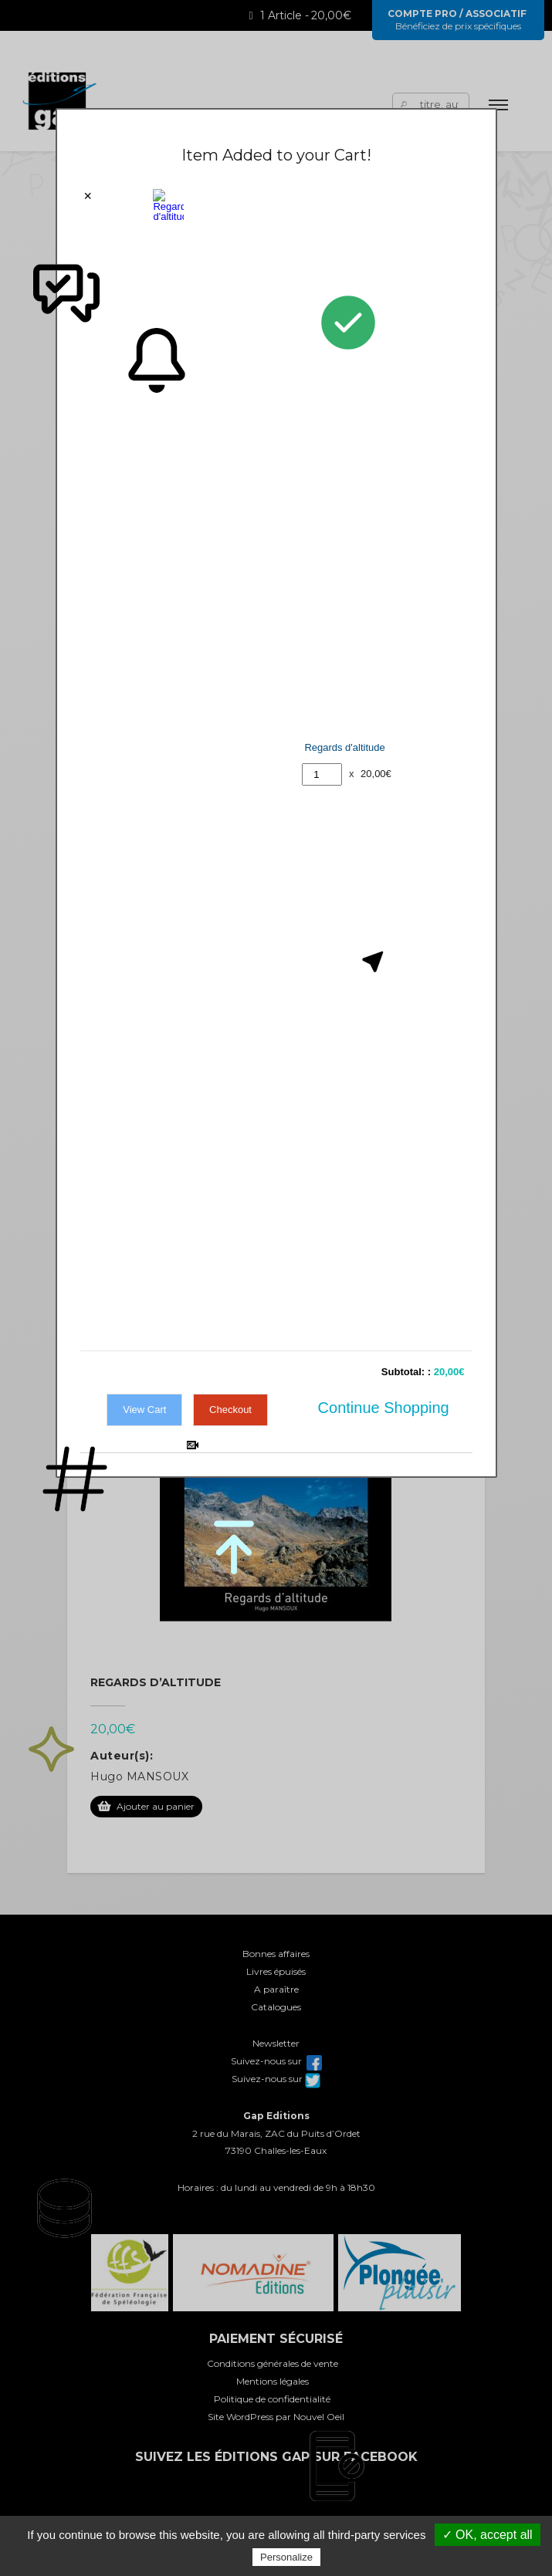  What do you see at coordinates (64, 2208) in the screenshot?
I see `access database or data storage` at bounding box center [64, 2208].